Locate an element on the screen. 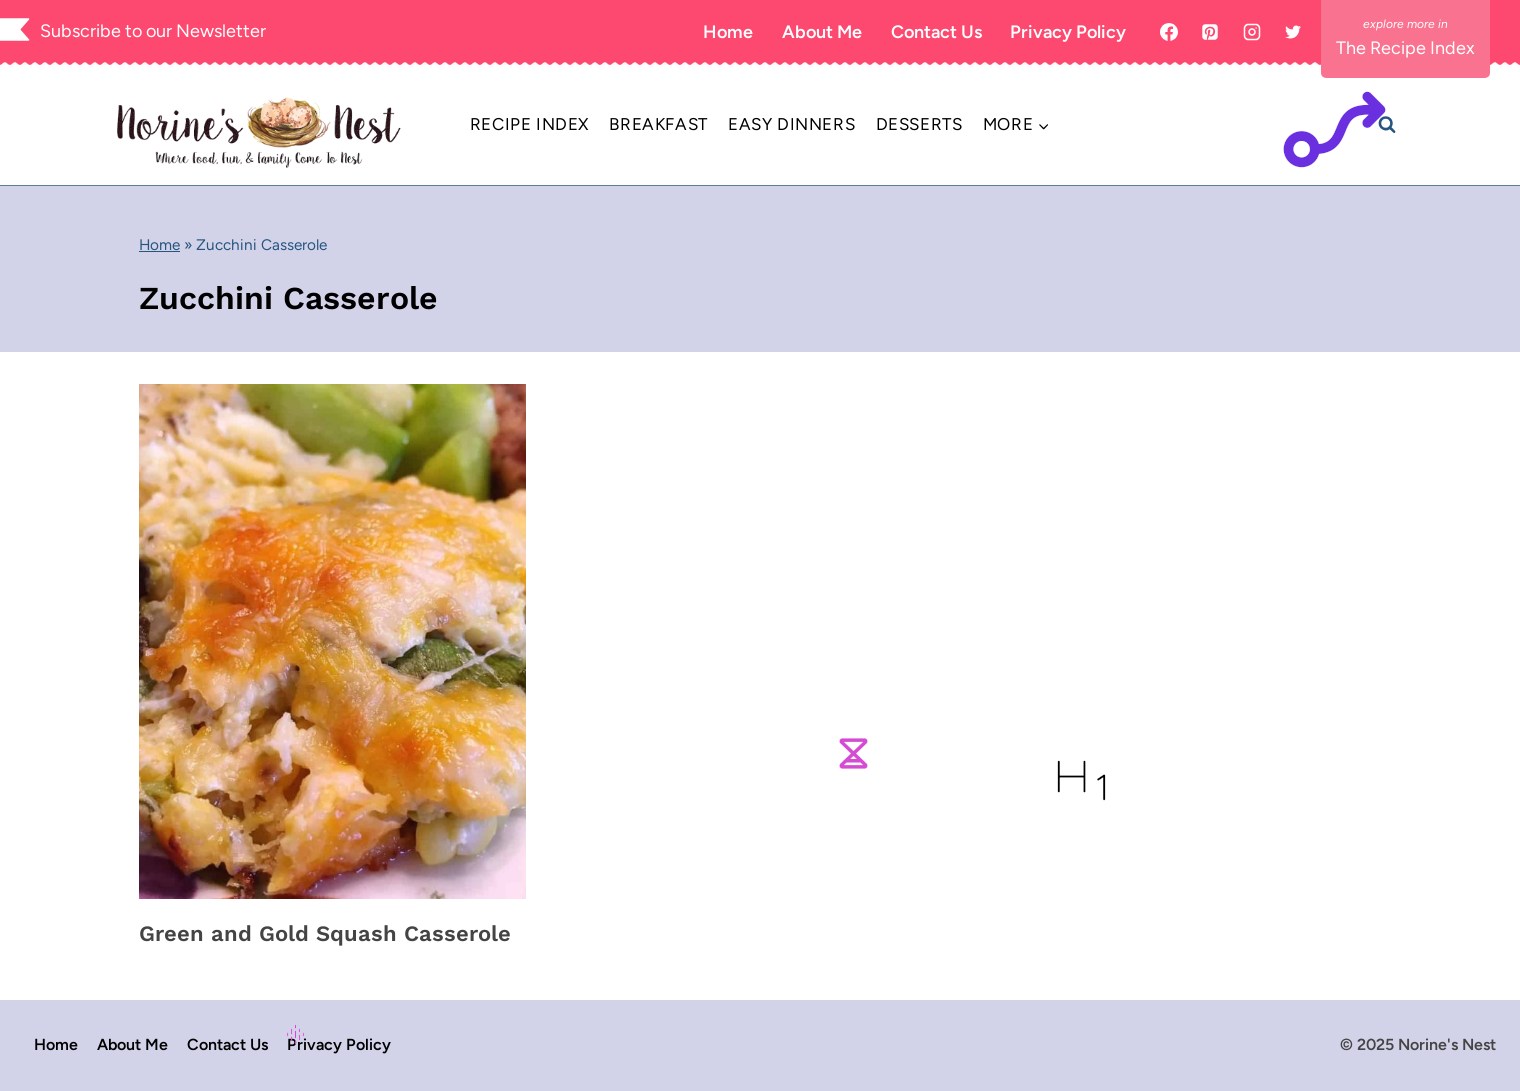 The height and width of the screenshot is (1091, 1520). format text as heading level 1 is located at coordinates (1080, 779).